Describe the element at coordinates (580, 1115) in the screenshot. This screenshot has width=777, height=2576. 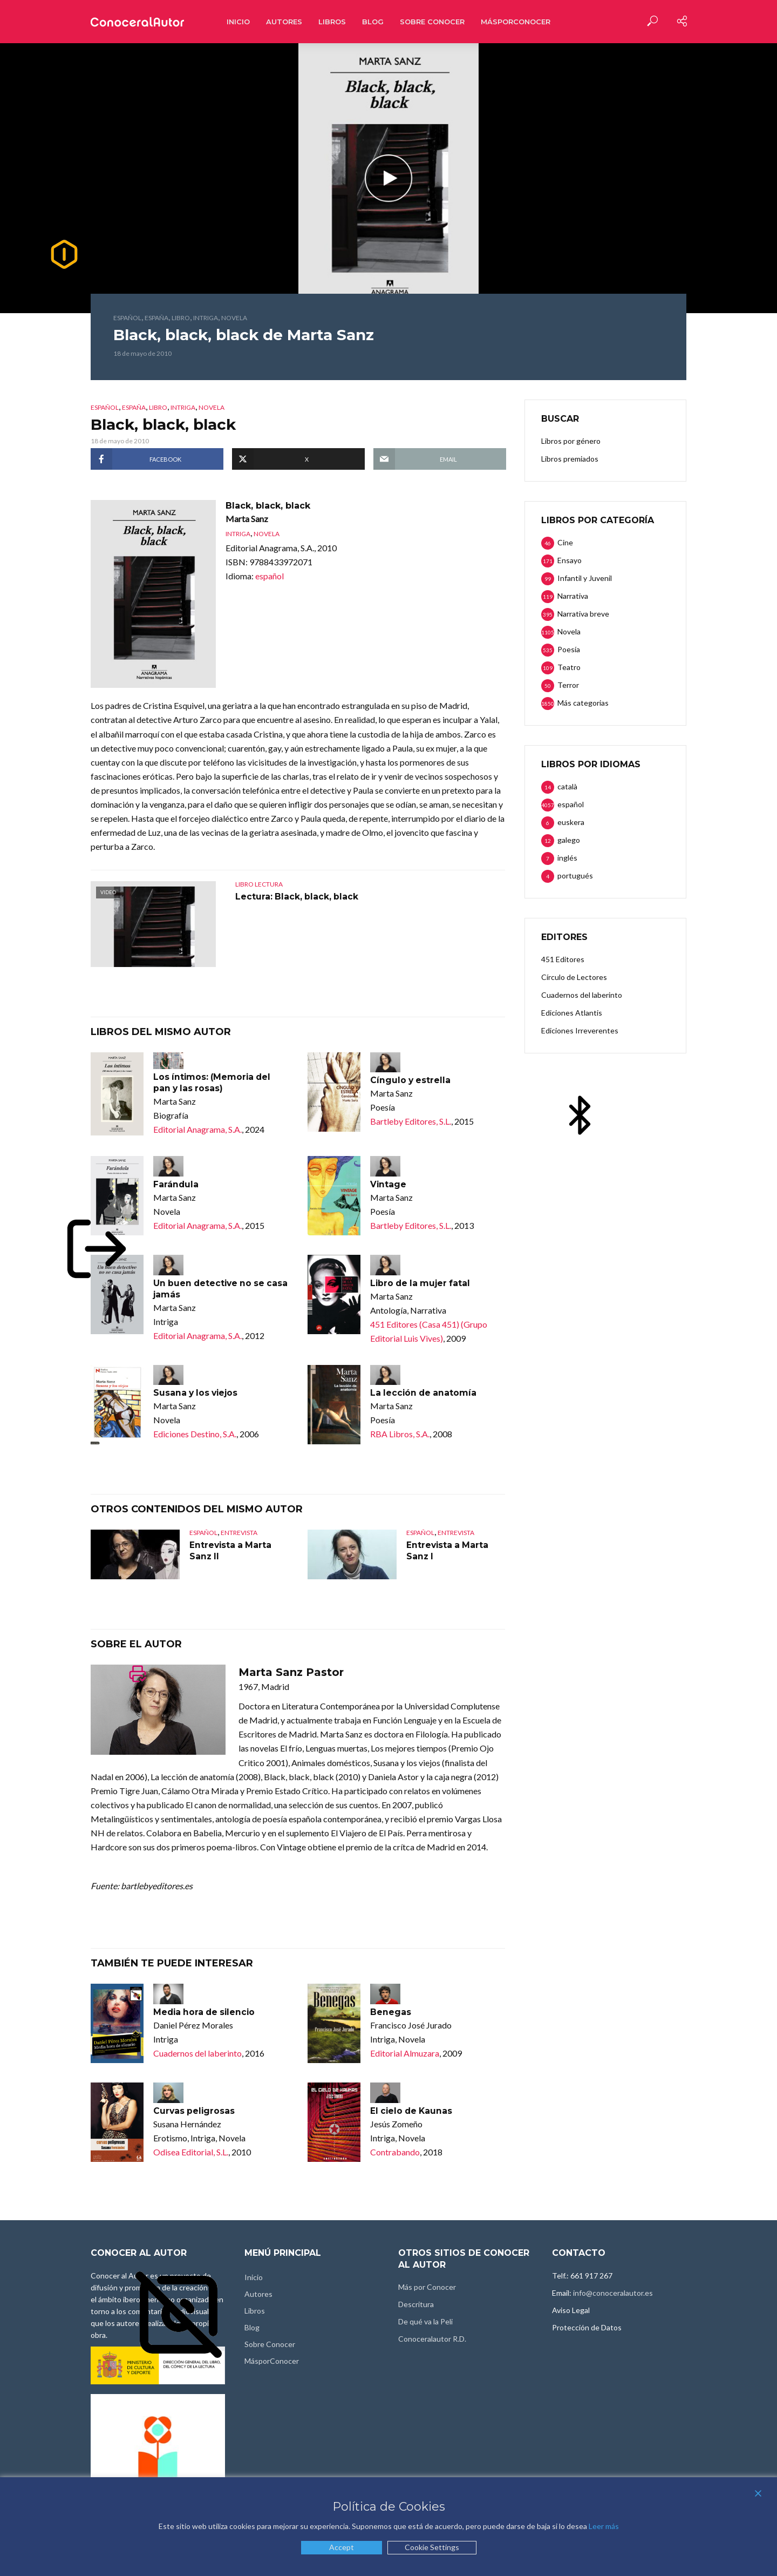
I see `toggle bluetooth connectivity on or off` at that location.